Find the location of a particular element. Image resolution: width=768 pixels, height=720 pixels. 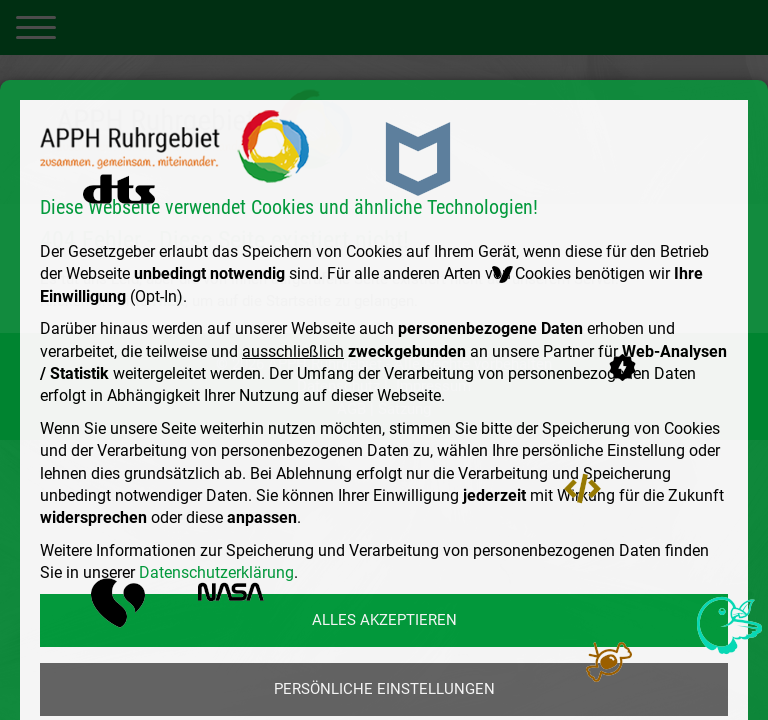

devbox logo - a development environment tool is located at coordinates (582, 488).